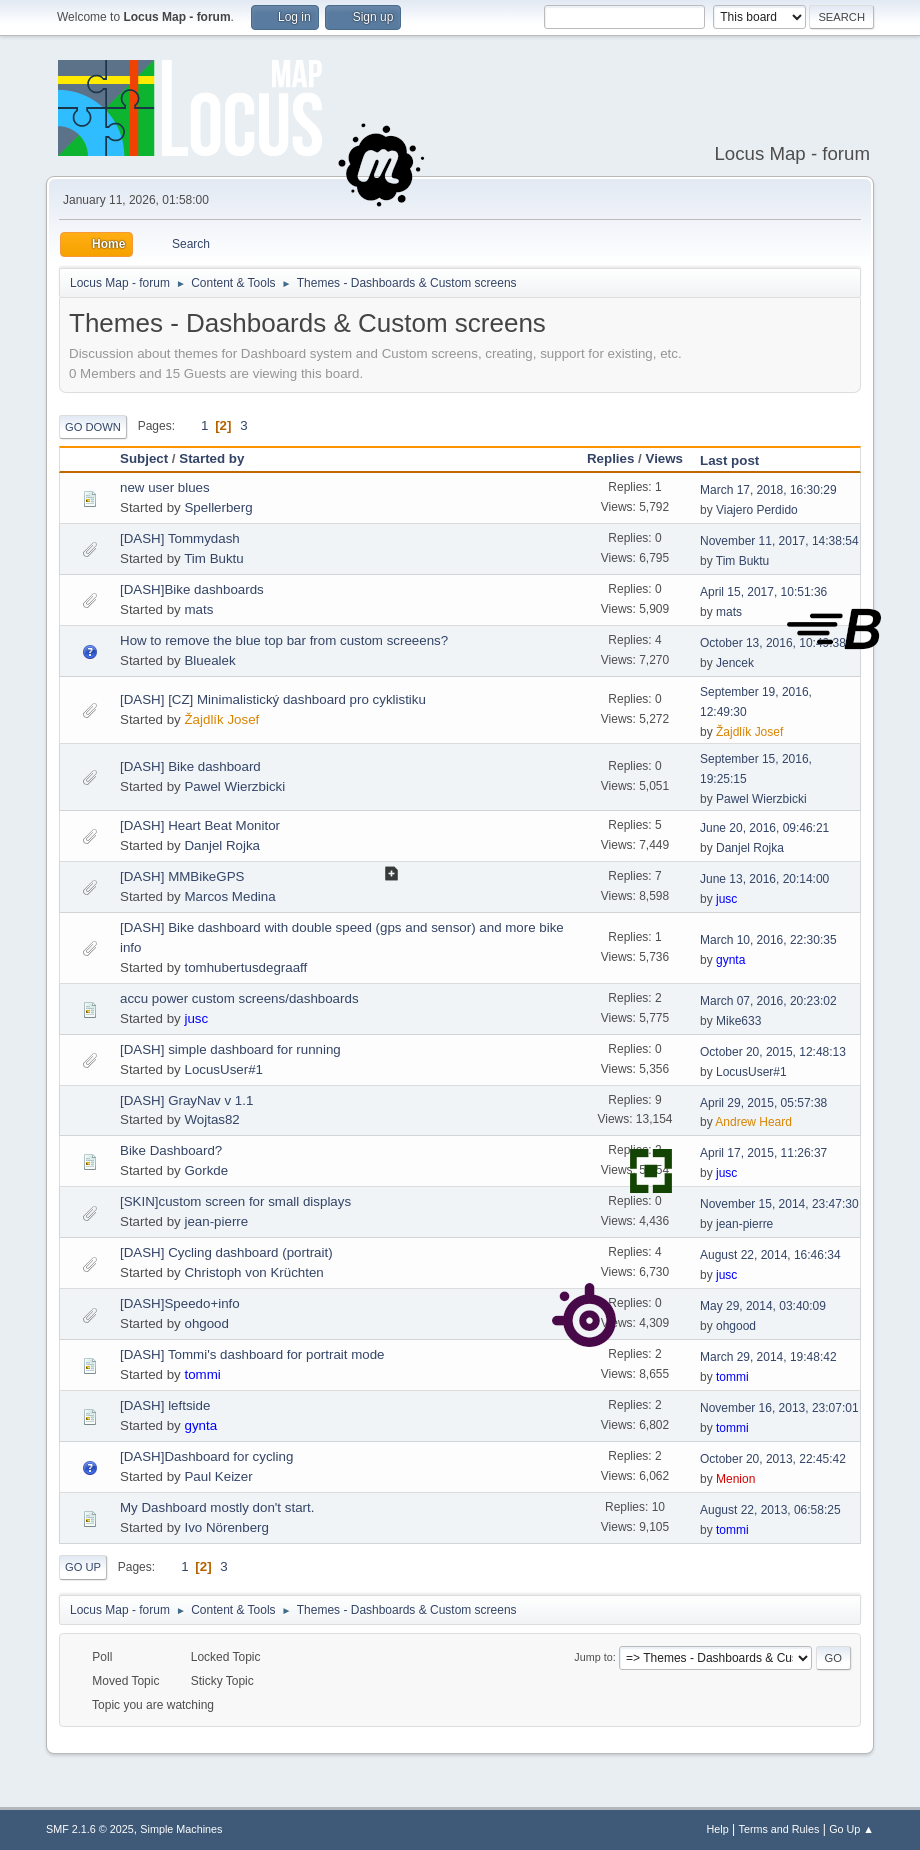 Image resolution: width=920 pixels, height=1850 pixels. What do you see at coordinates (584, 1315) in the screenshot?
I see `visit the SteelSeries website or store` at bounding box center [584, 1315].